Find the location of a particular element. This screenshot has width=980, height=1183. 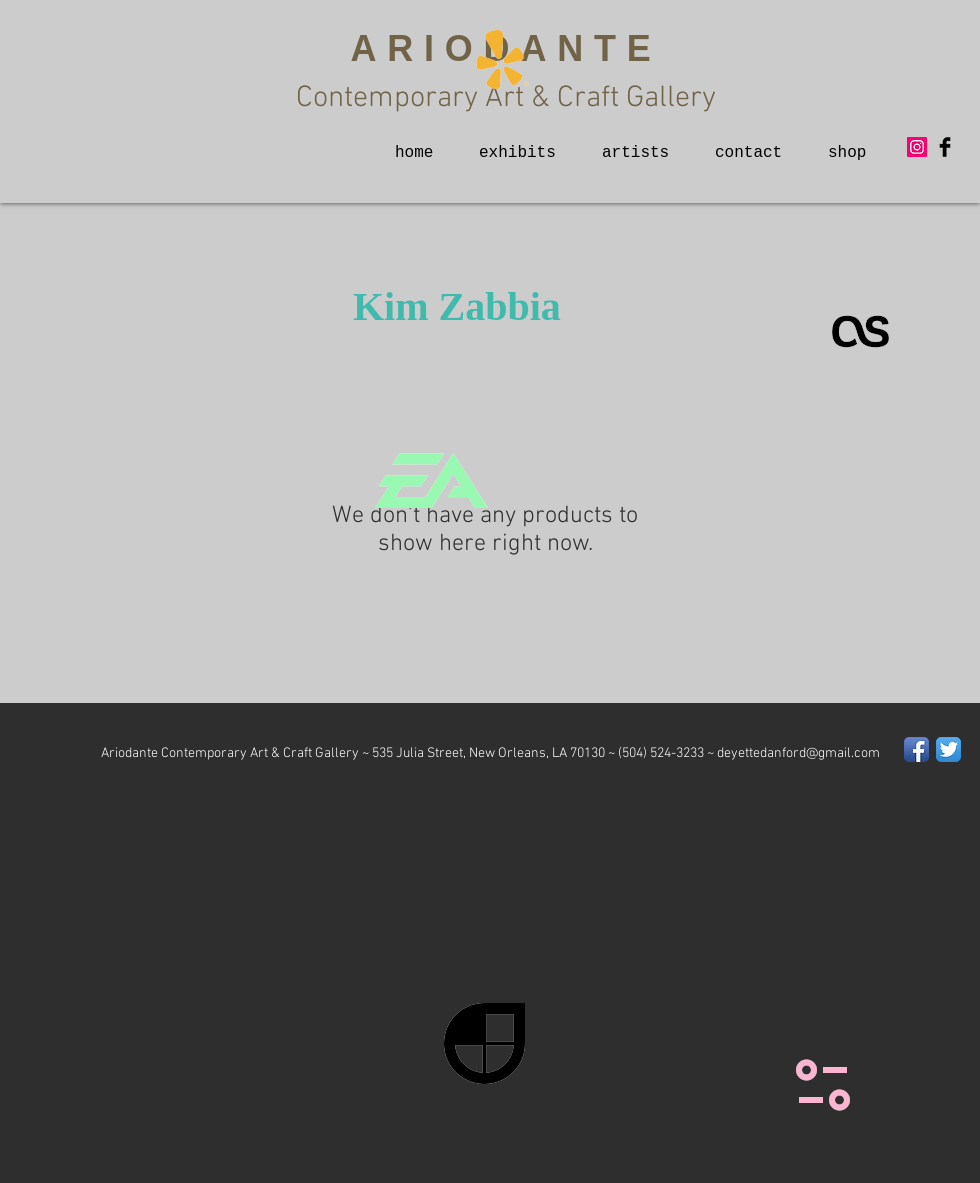

open the Yelp app is located at coordinates (502, 59).